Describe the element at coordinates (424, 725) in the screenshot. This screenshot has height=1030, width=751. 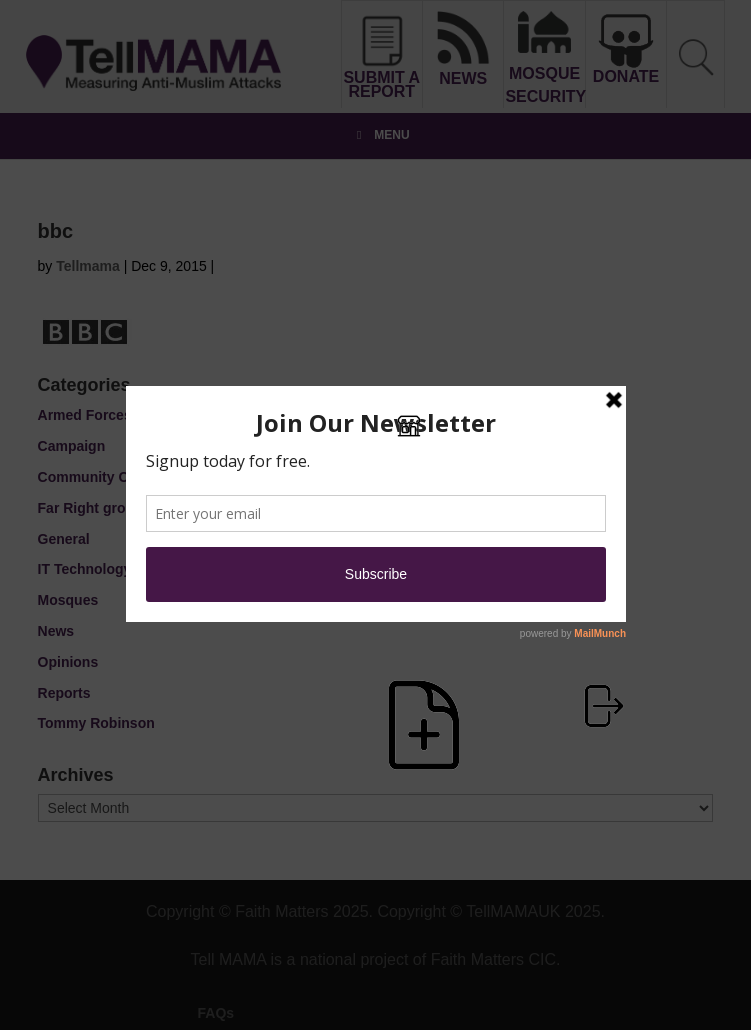
I see `create a new document` at that location.